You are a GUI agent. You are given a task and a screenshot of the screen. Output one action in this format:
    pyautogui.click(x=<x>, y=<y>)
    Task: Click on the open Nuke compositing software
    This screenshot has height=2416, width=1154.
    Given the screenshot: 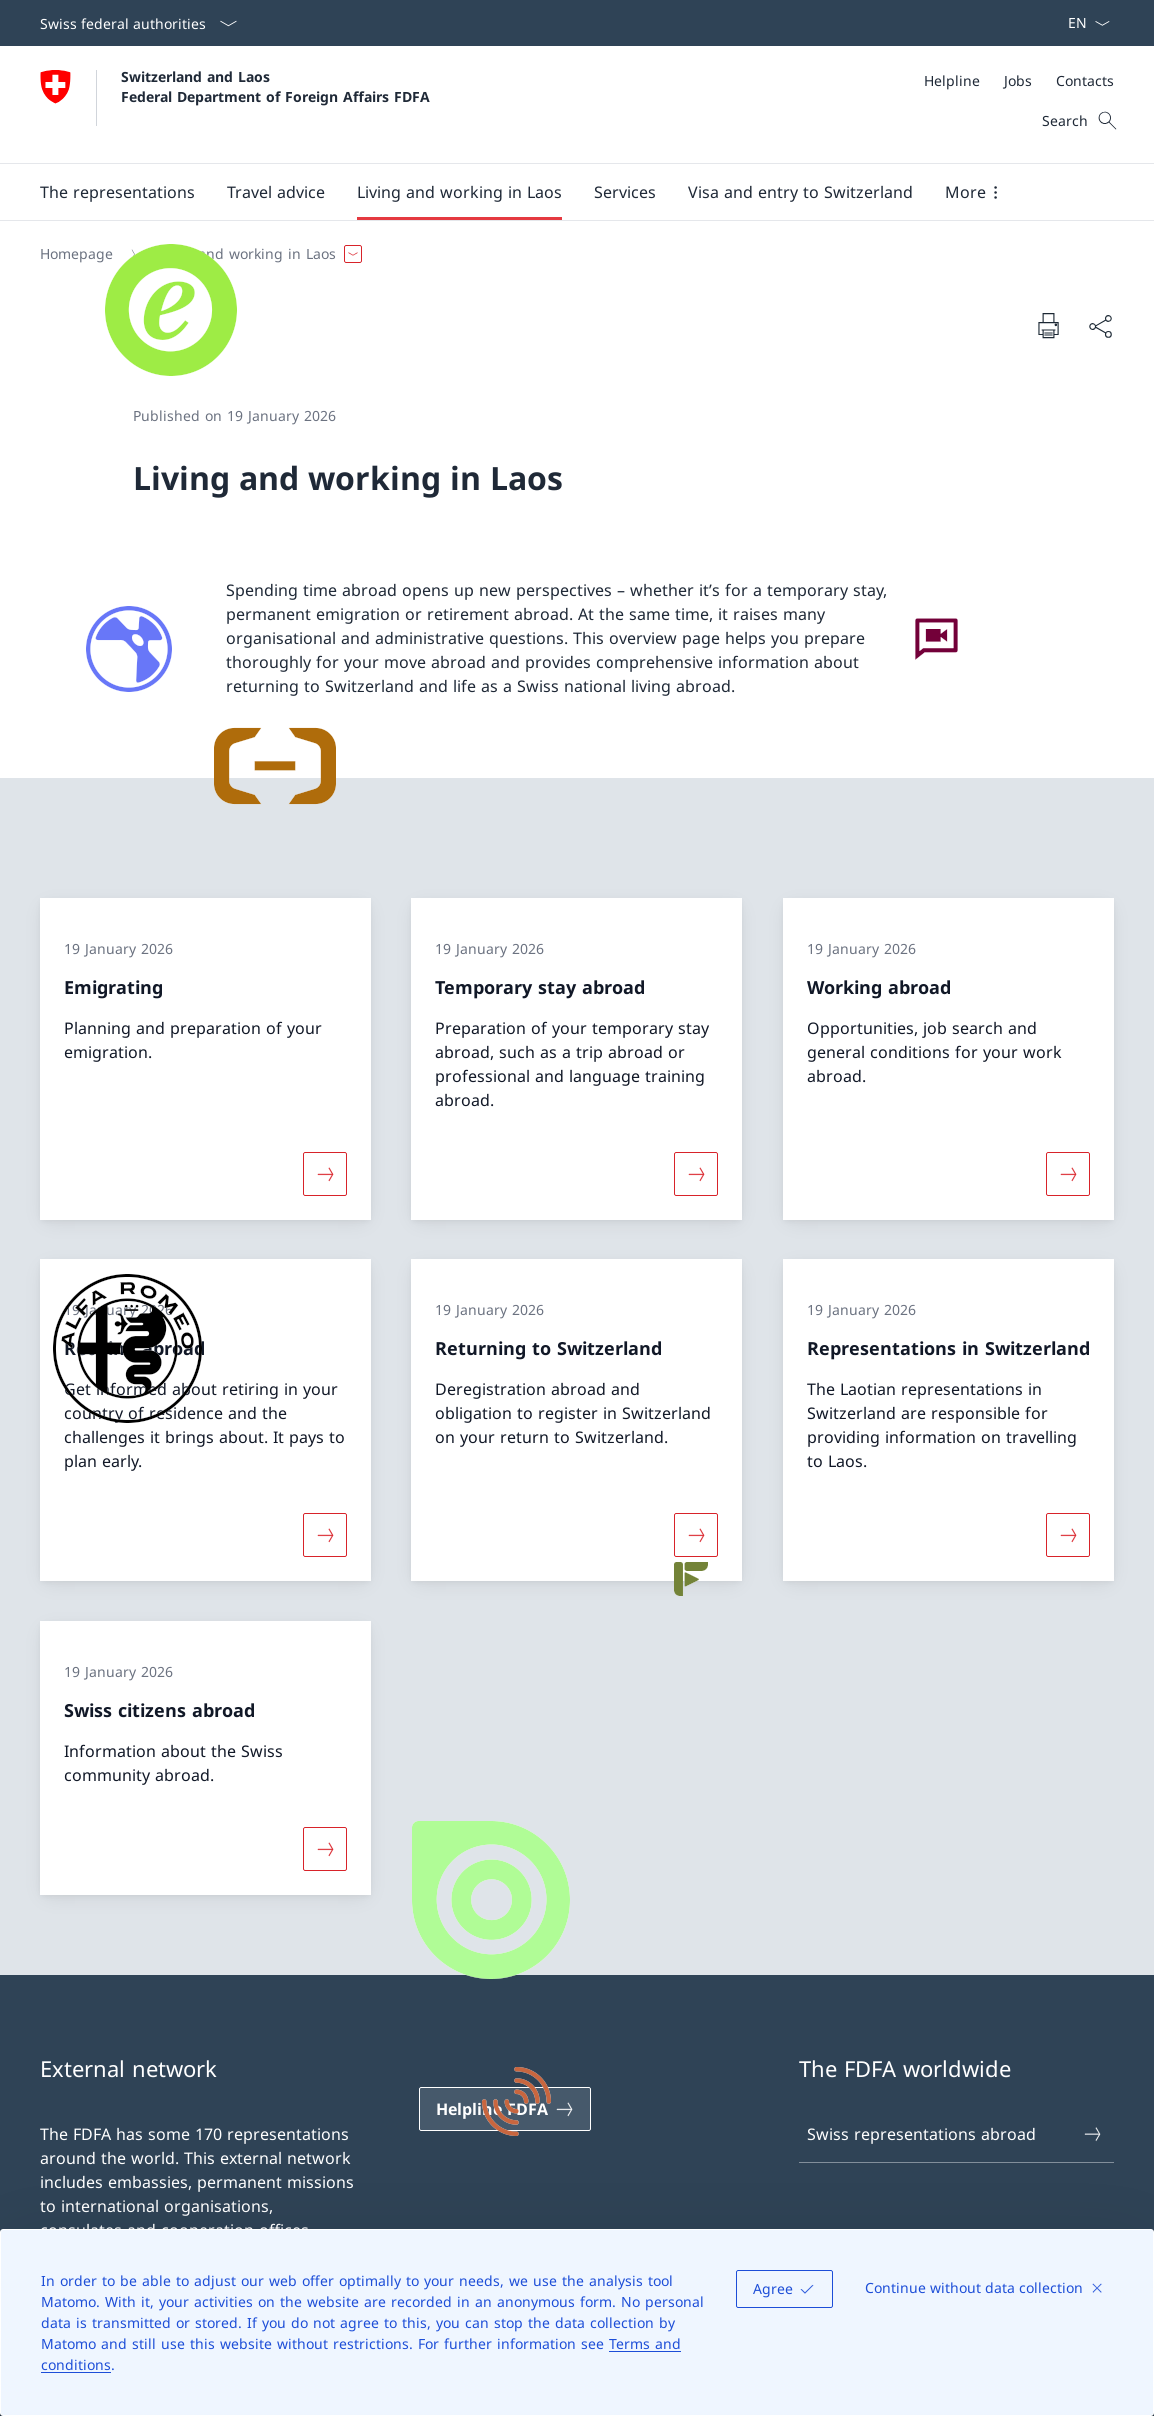 What is the action you would take?
    pyautogui.click(x=129, y=649)
    